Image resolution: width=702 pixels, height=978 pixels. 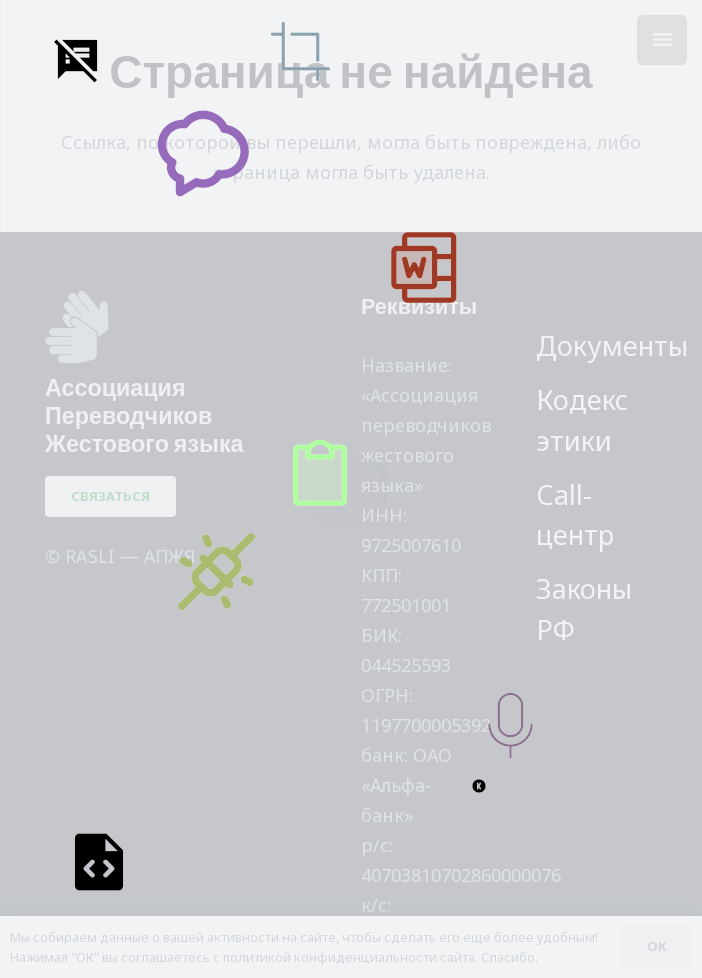 What do you see at coordinates (479, 786) in the screenshot?
I see `indicates a keyboard shortcut or hotkey` at bounding box center [479, 786].